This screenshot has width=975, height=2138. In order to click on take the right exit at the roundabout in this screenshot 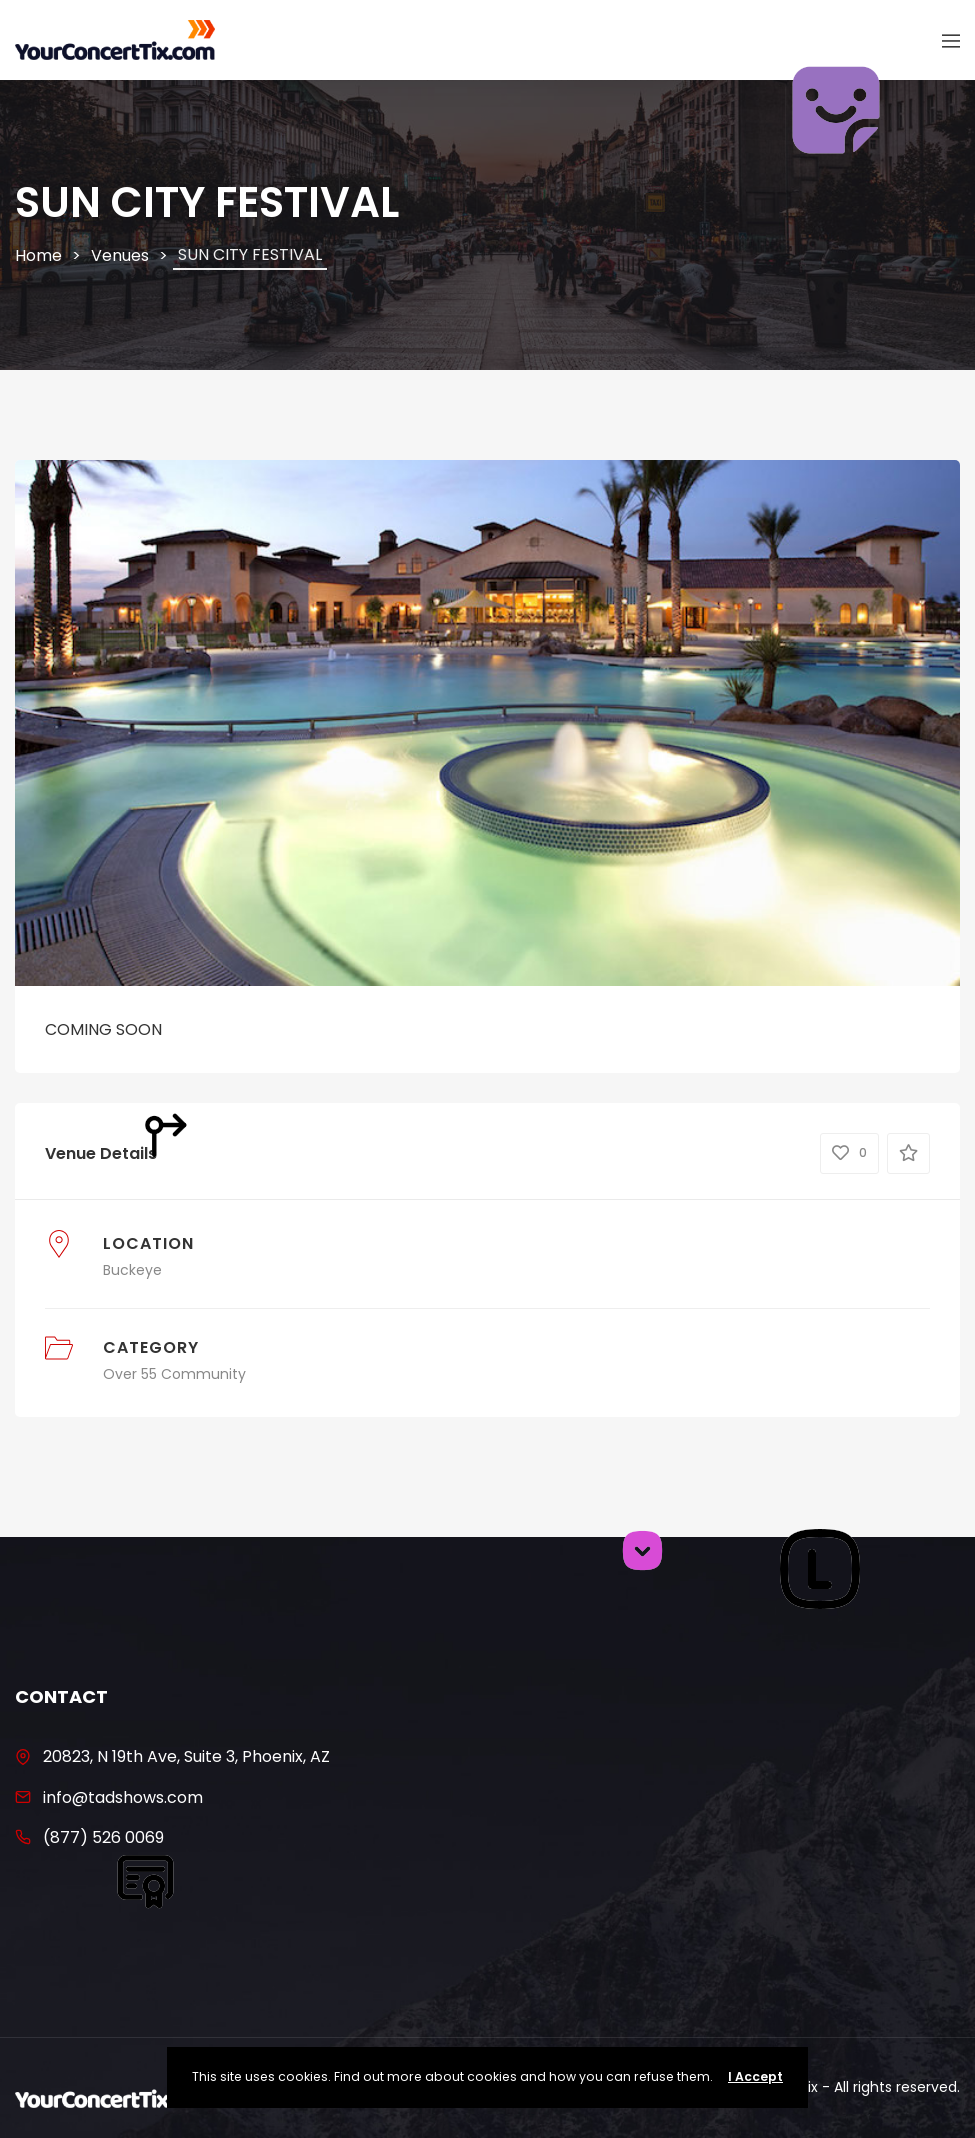, I will do `click(163, 1136)`.